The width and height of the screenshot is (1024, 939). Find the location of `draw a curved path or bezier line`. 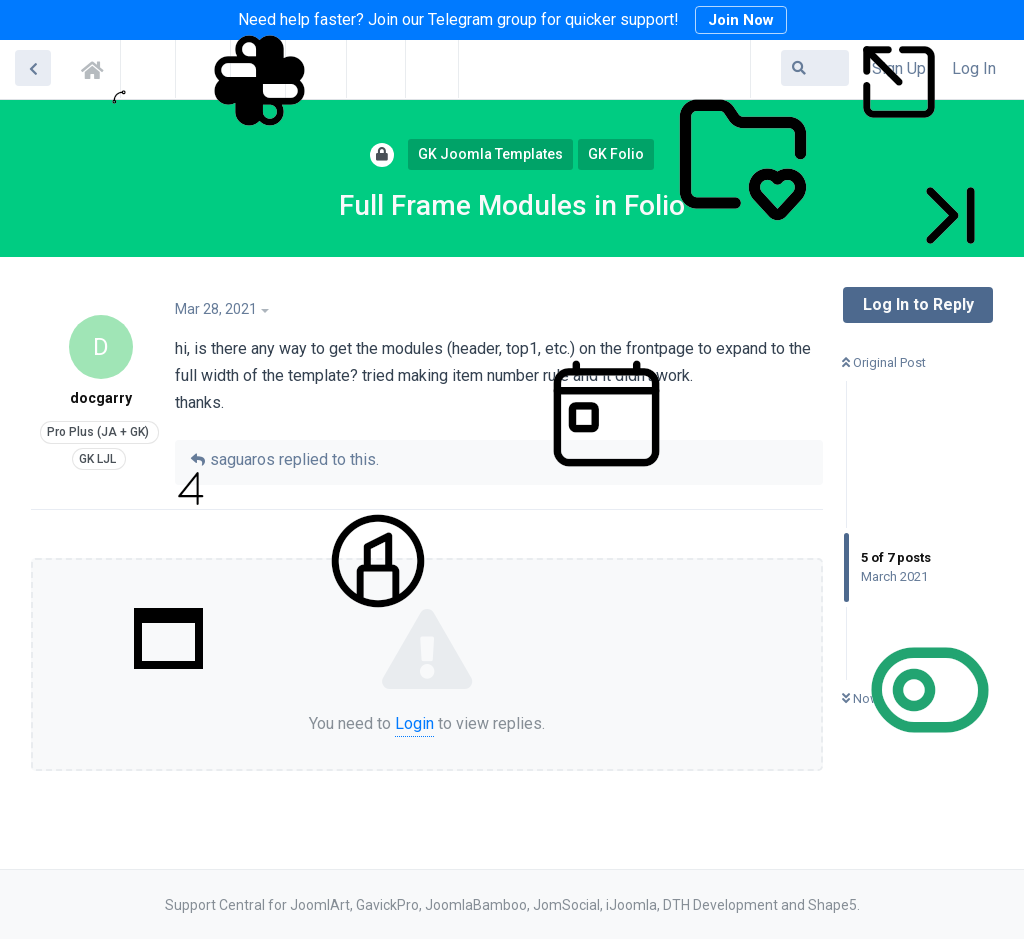

draw a curved path or bezier line is located at coordinates (119, 97).